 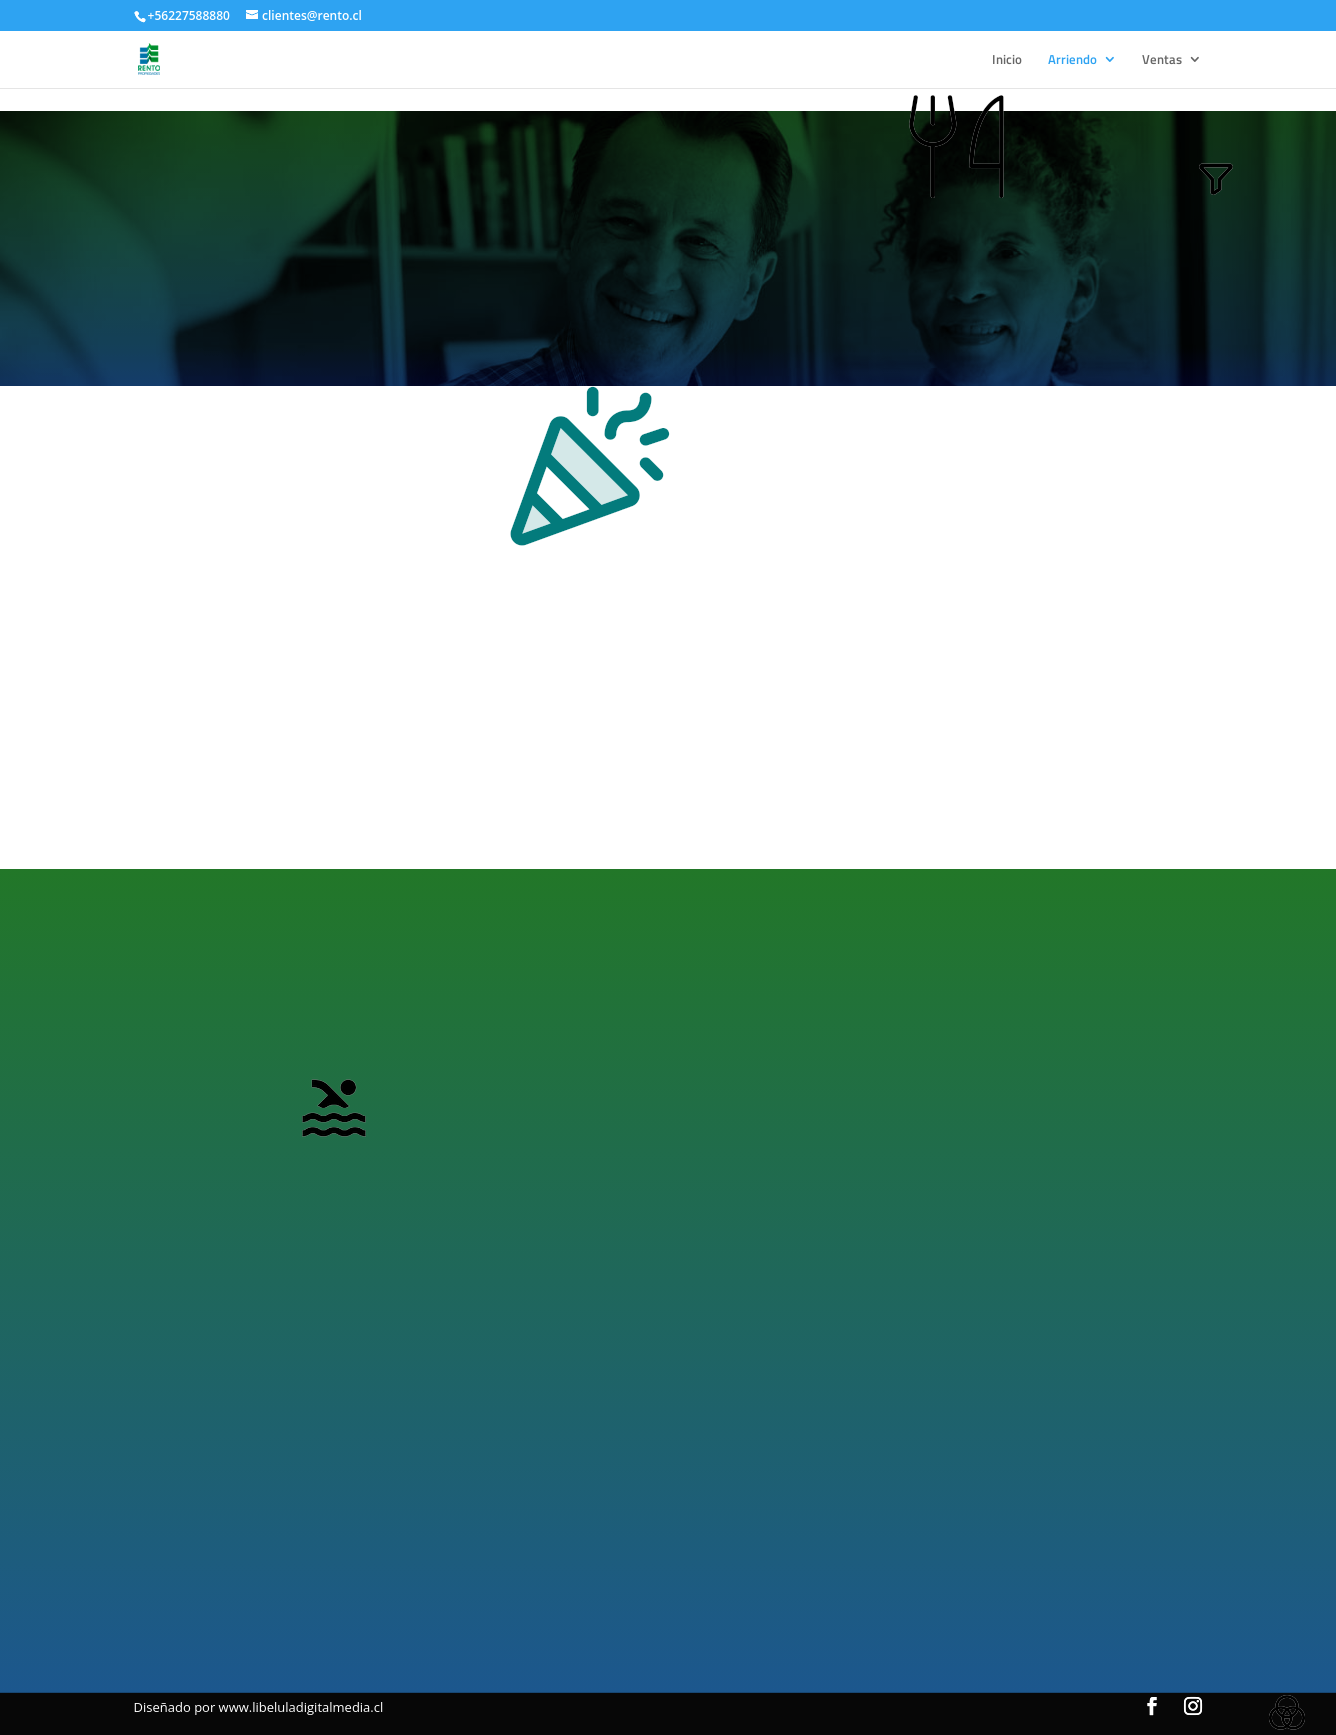 What do you see at coordinates (958, 144) in the screenshot?
I see `find nearby restaurants or dining options` at bounding box center [958, 144].